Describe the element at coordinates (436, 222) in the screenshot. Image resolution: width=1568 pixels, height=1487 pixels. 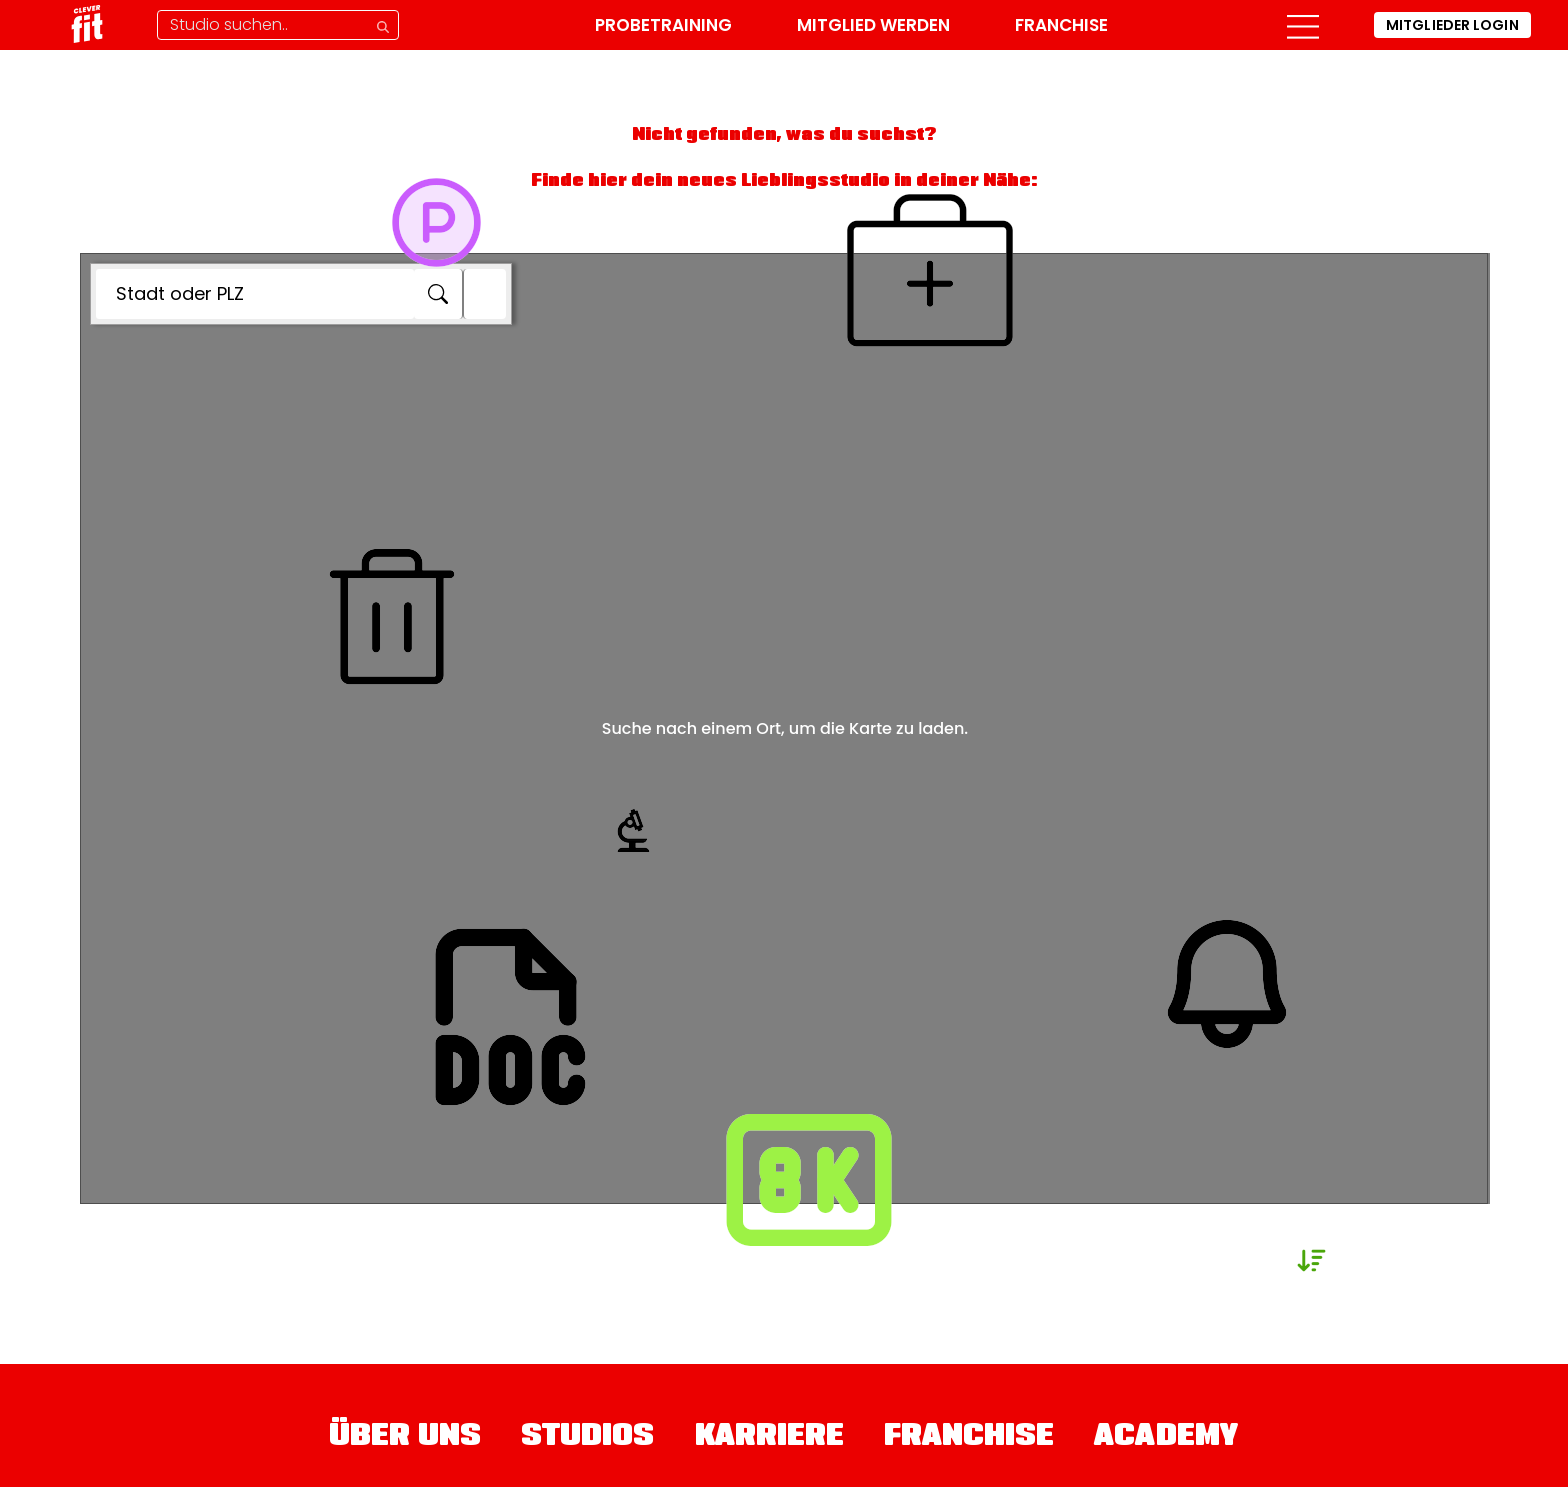
I see `indicates parking availability or location` at that location.